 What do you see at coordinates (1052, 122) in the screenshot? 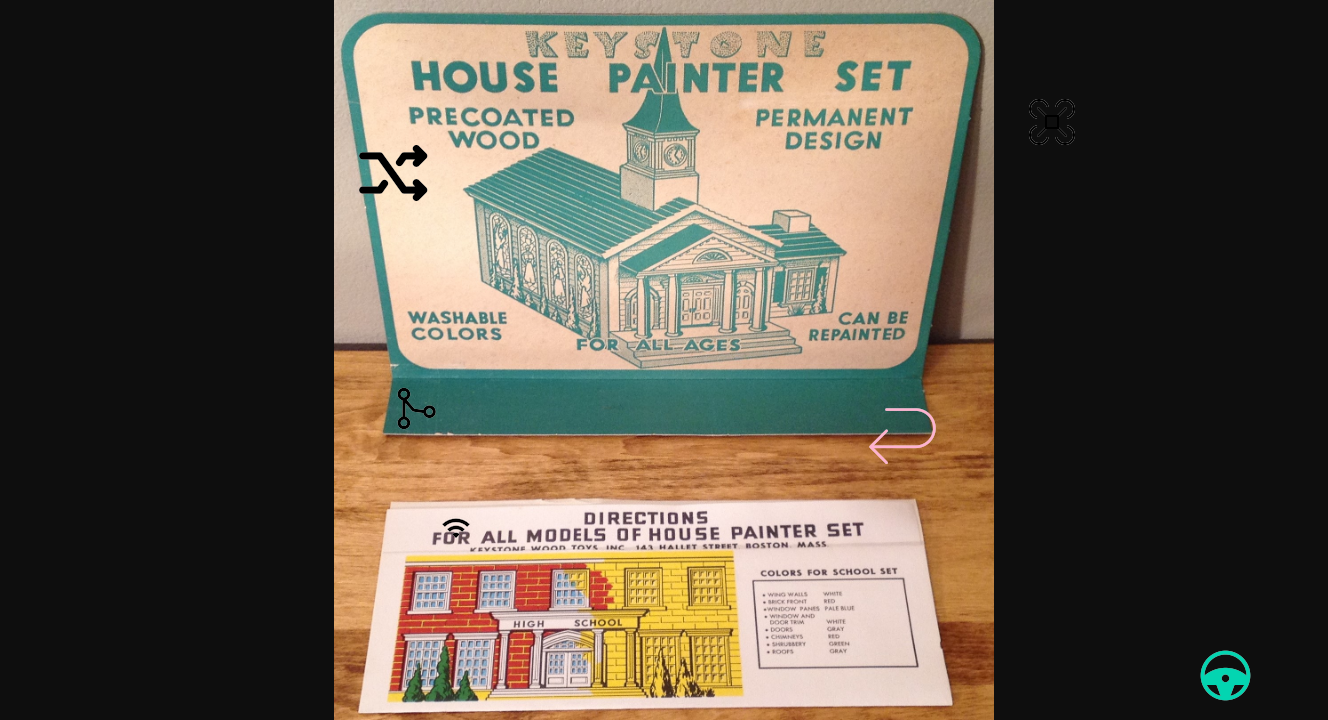
I see `access drone controls` at bounding box center [1052, 122].